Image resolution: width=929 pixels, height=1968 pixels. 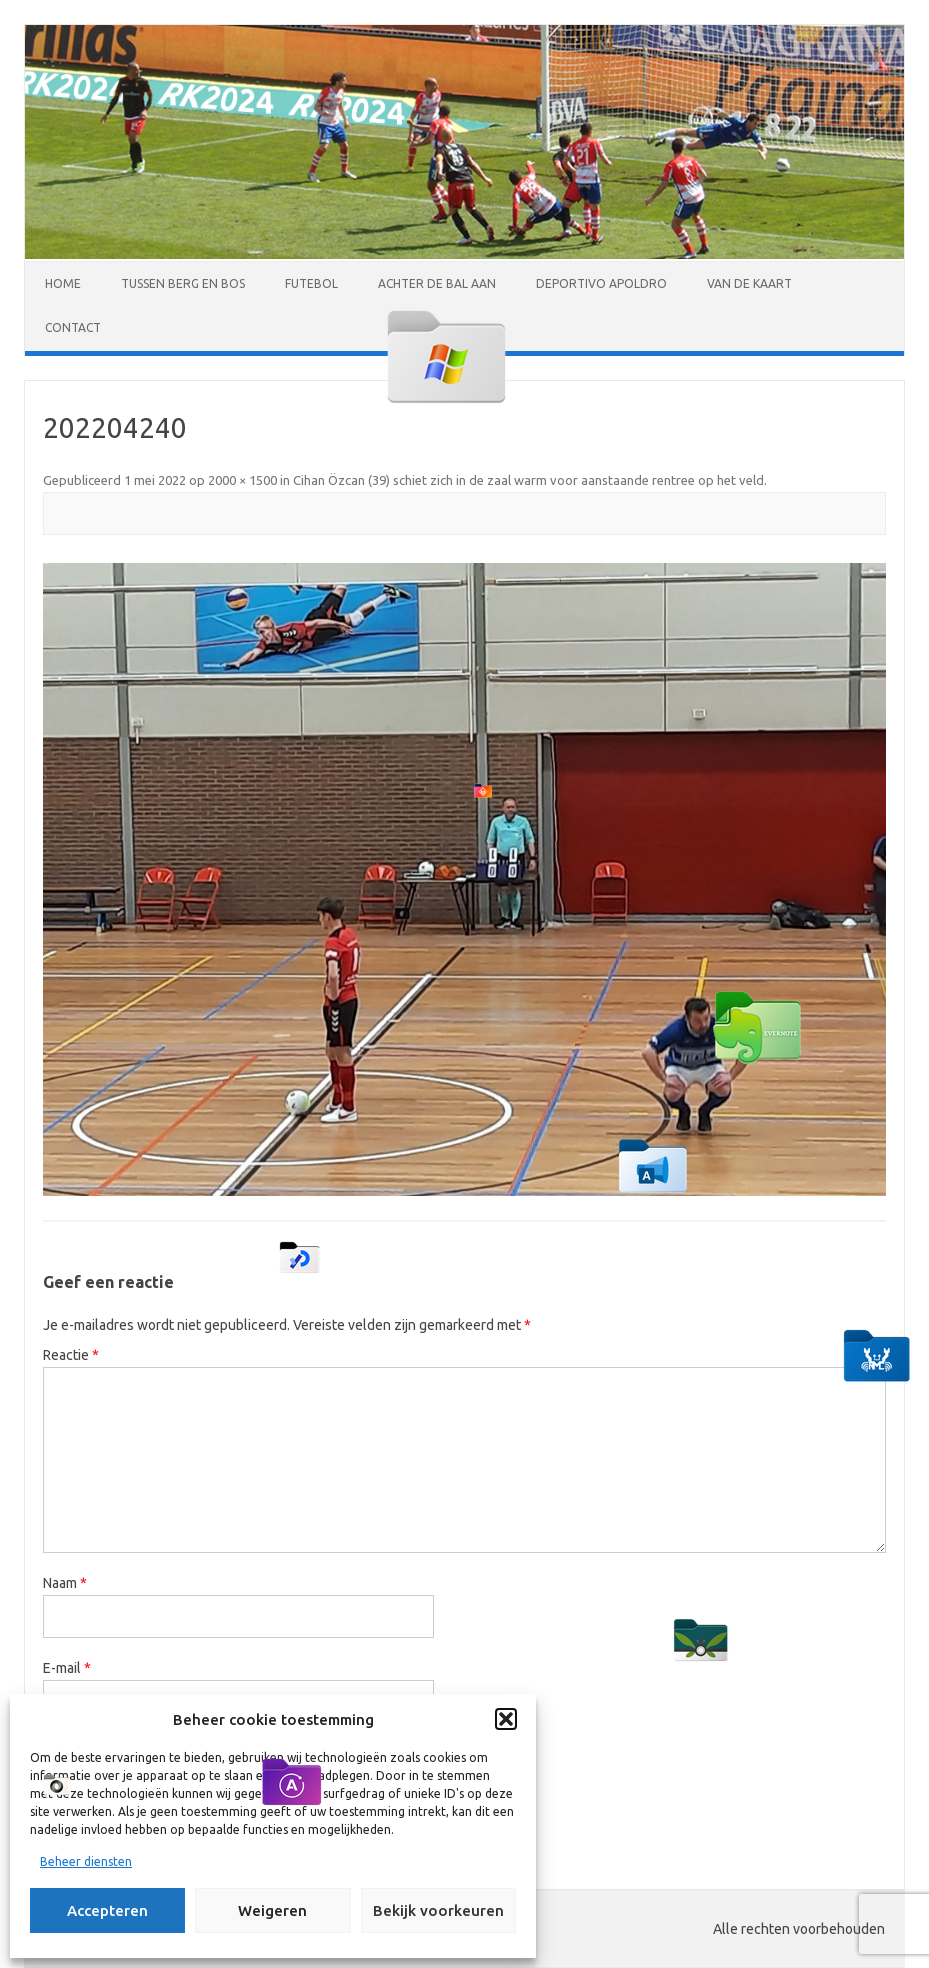 What do you see at coordinates (757, 1027) in the screenshot?
I see `open evernote folder` at bounding box center [757, 1027].